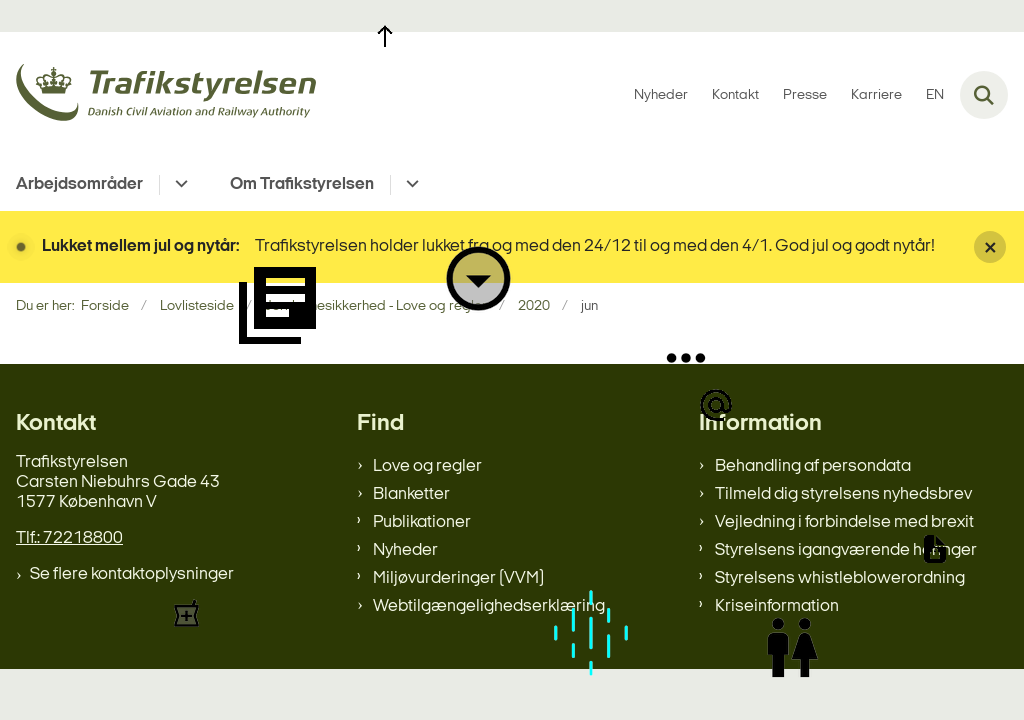  What do you see at coordinates (277, 305) in the screenshot?
I see `access your document library` at bounding box center [277, 305].